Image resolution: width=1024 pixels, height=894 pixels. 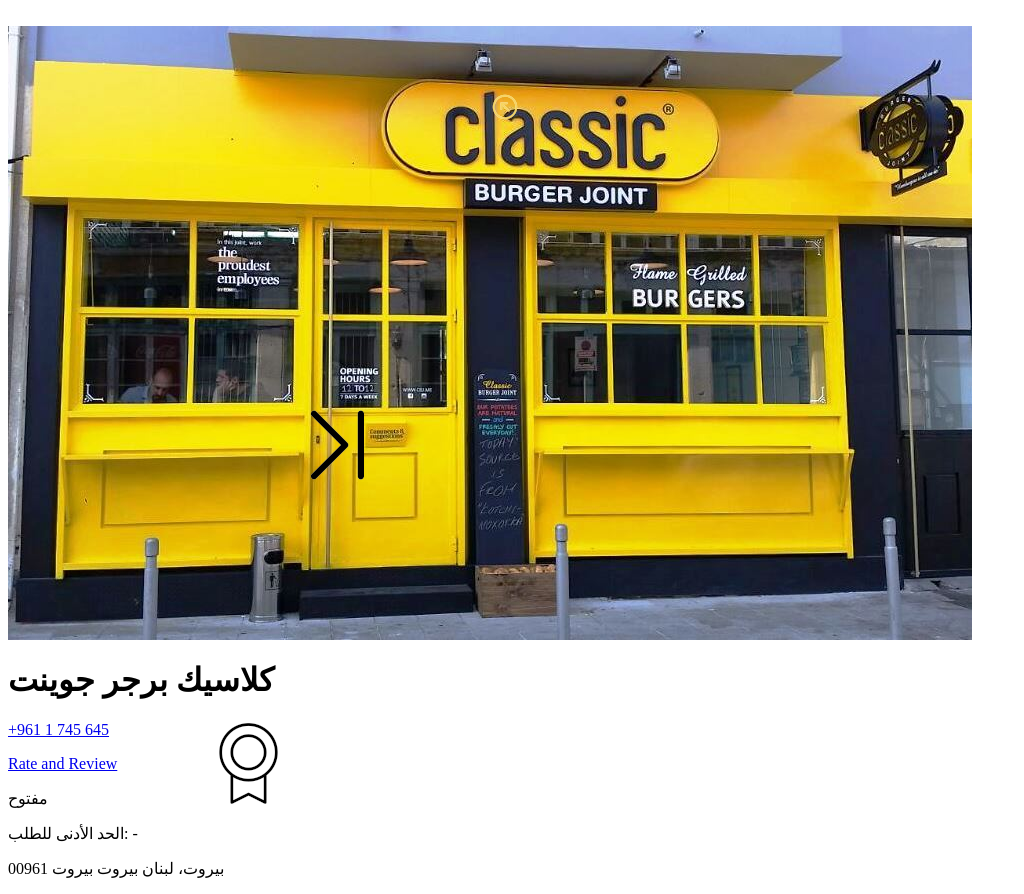 What do you see at coordinates (248, 763) in the screenshot?
I see `view achievements or awards` at bounding box center [248, 763].